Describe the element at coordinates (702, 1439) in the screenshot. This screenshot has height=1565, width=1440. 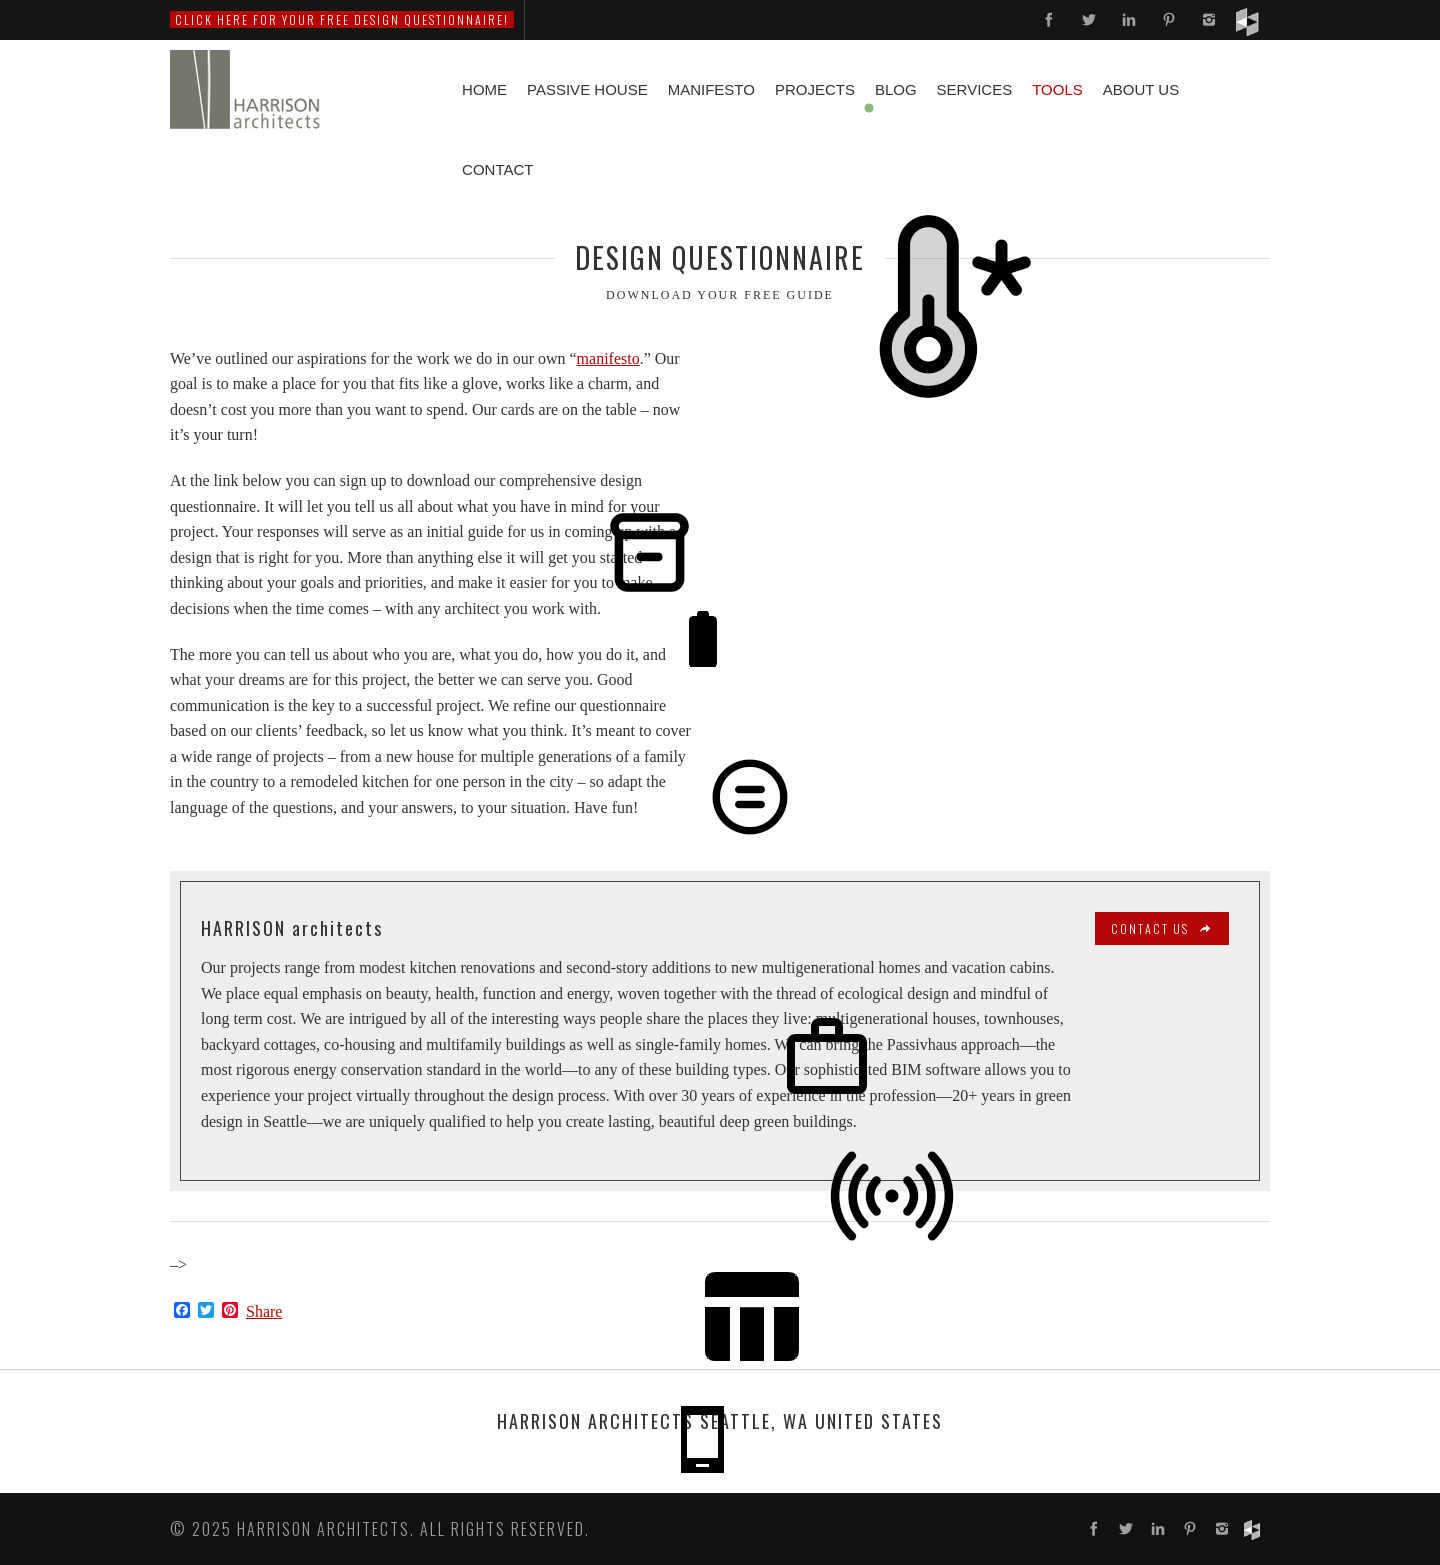
I see `indicates android device or mobile phone` at that location.